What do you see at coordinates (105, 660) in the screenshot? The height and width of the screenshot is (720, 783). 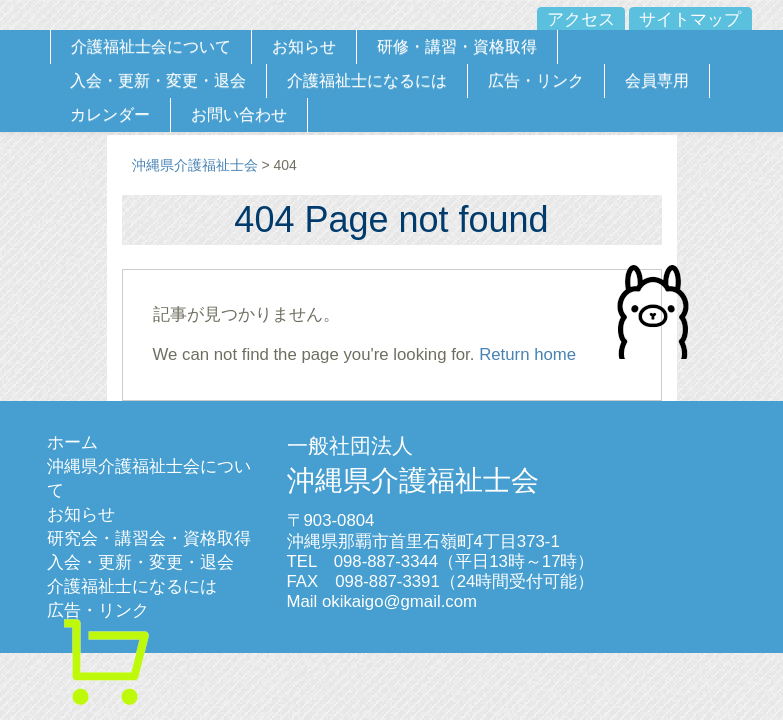 I see `view your shopping cart` at bounding box center [105, 660].